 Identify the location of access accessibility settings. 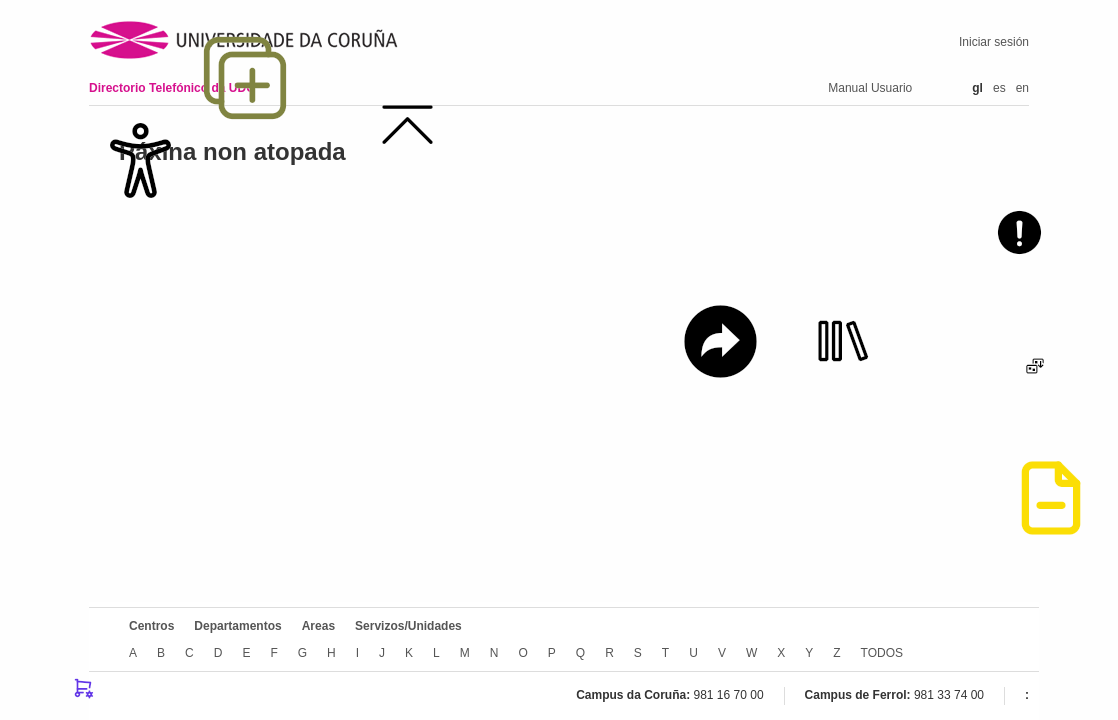
(140, 160).